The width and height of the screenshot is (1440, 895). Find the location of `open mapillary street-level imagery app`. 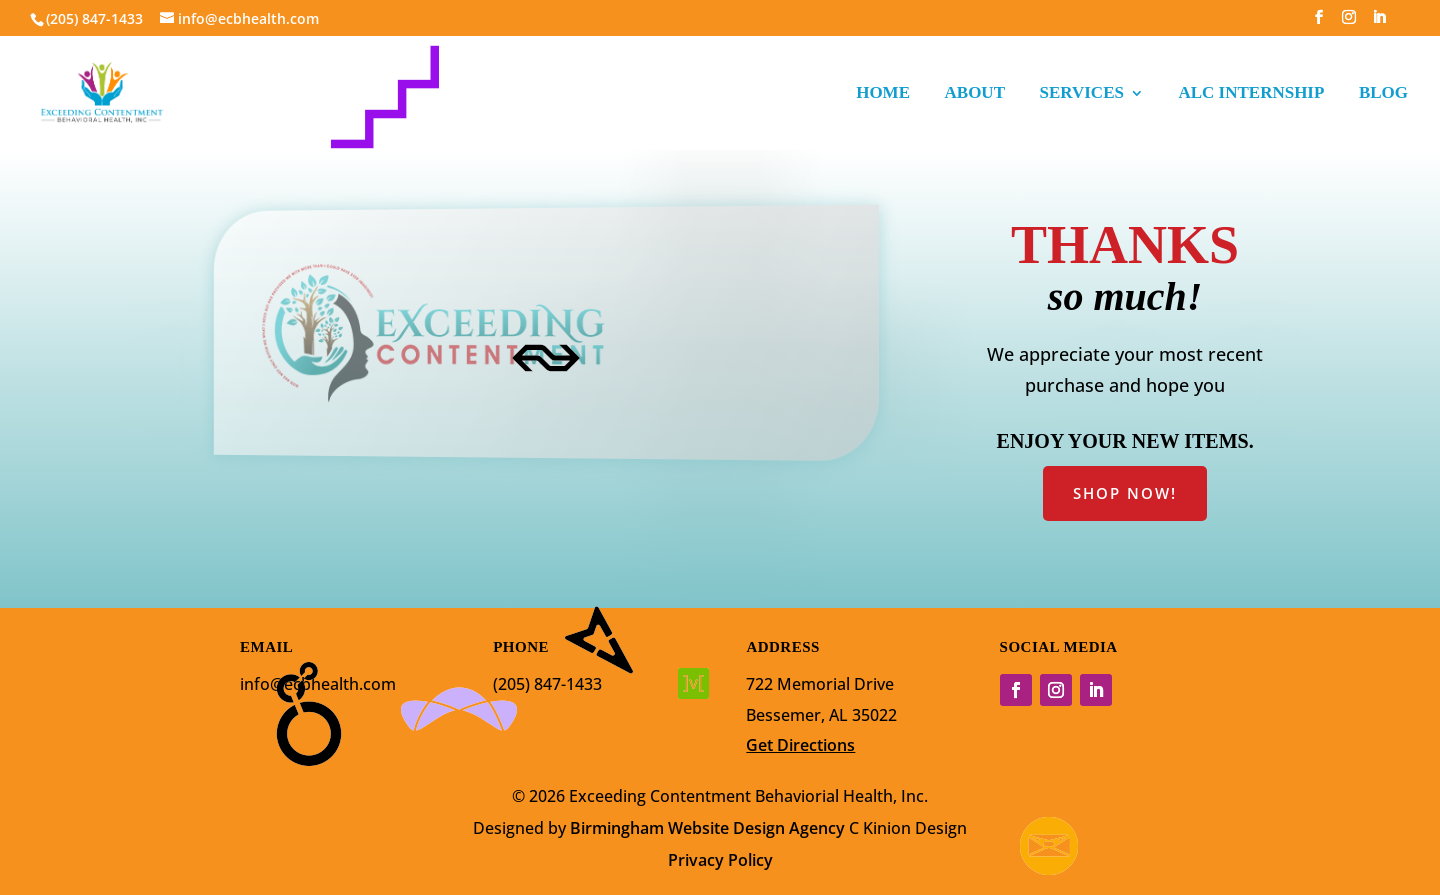

open mapillary street-level imagery app is located at coordinates (599, 640).